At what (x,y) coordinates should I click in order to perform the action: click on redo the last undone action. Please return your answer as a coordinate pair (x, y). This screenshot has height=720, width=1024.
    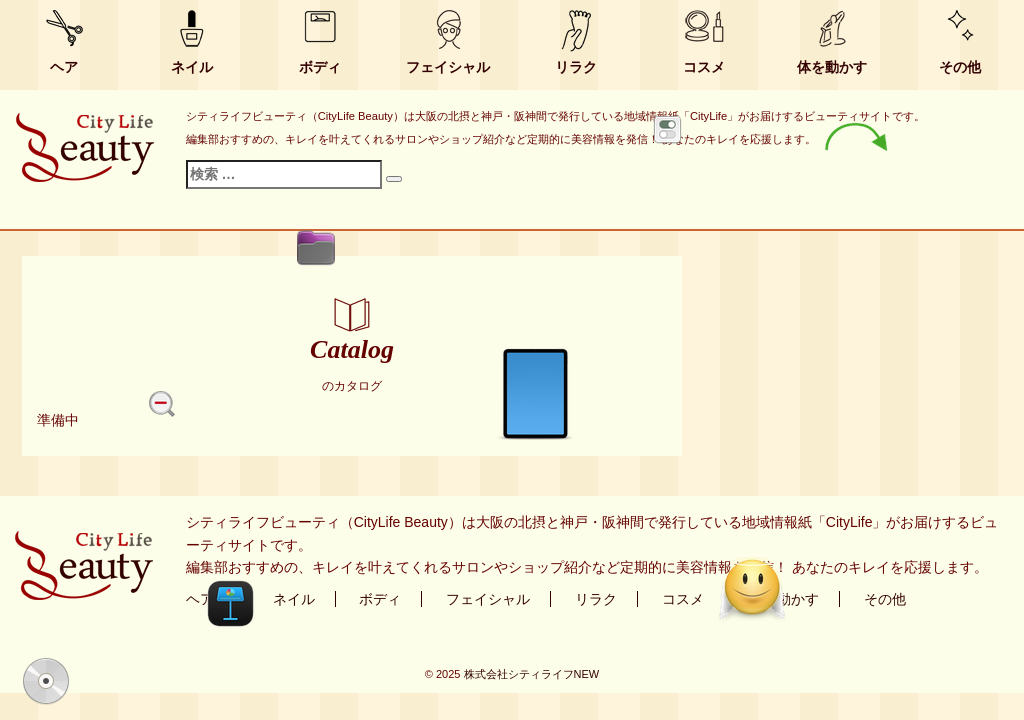
    Looking at the image, I should click on (856, 136).